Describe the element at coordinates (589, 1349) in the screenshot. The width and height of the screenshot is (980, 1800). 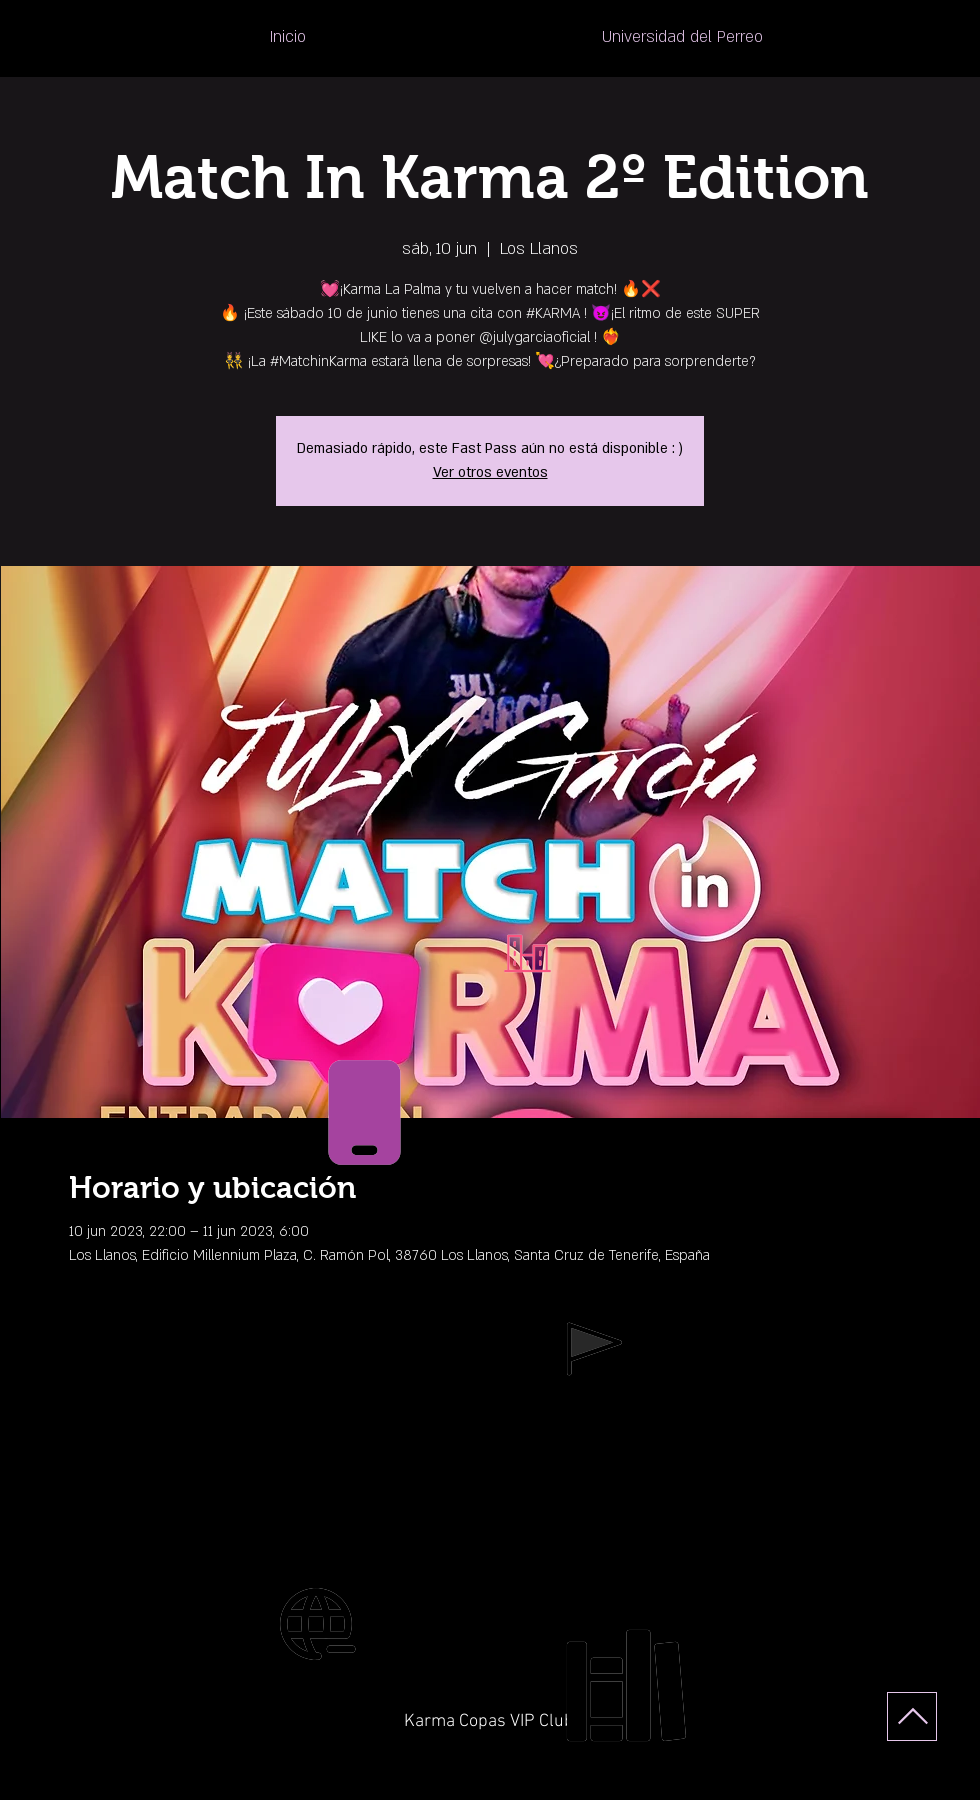
I see `flag or mark an item for follow-up` at that location.